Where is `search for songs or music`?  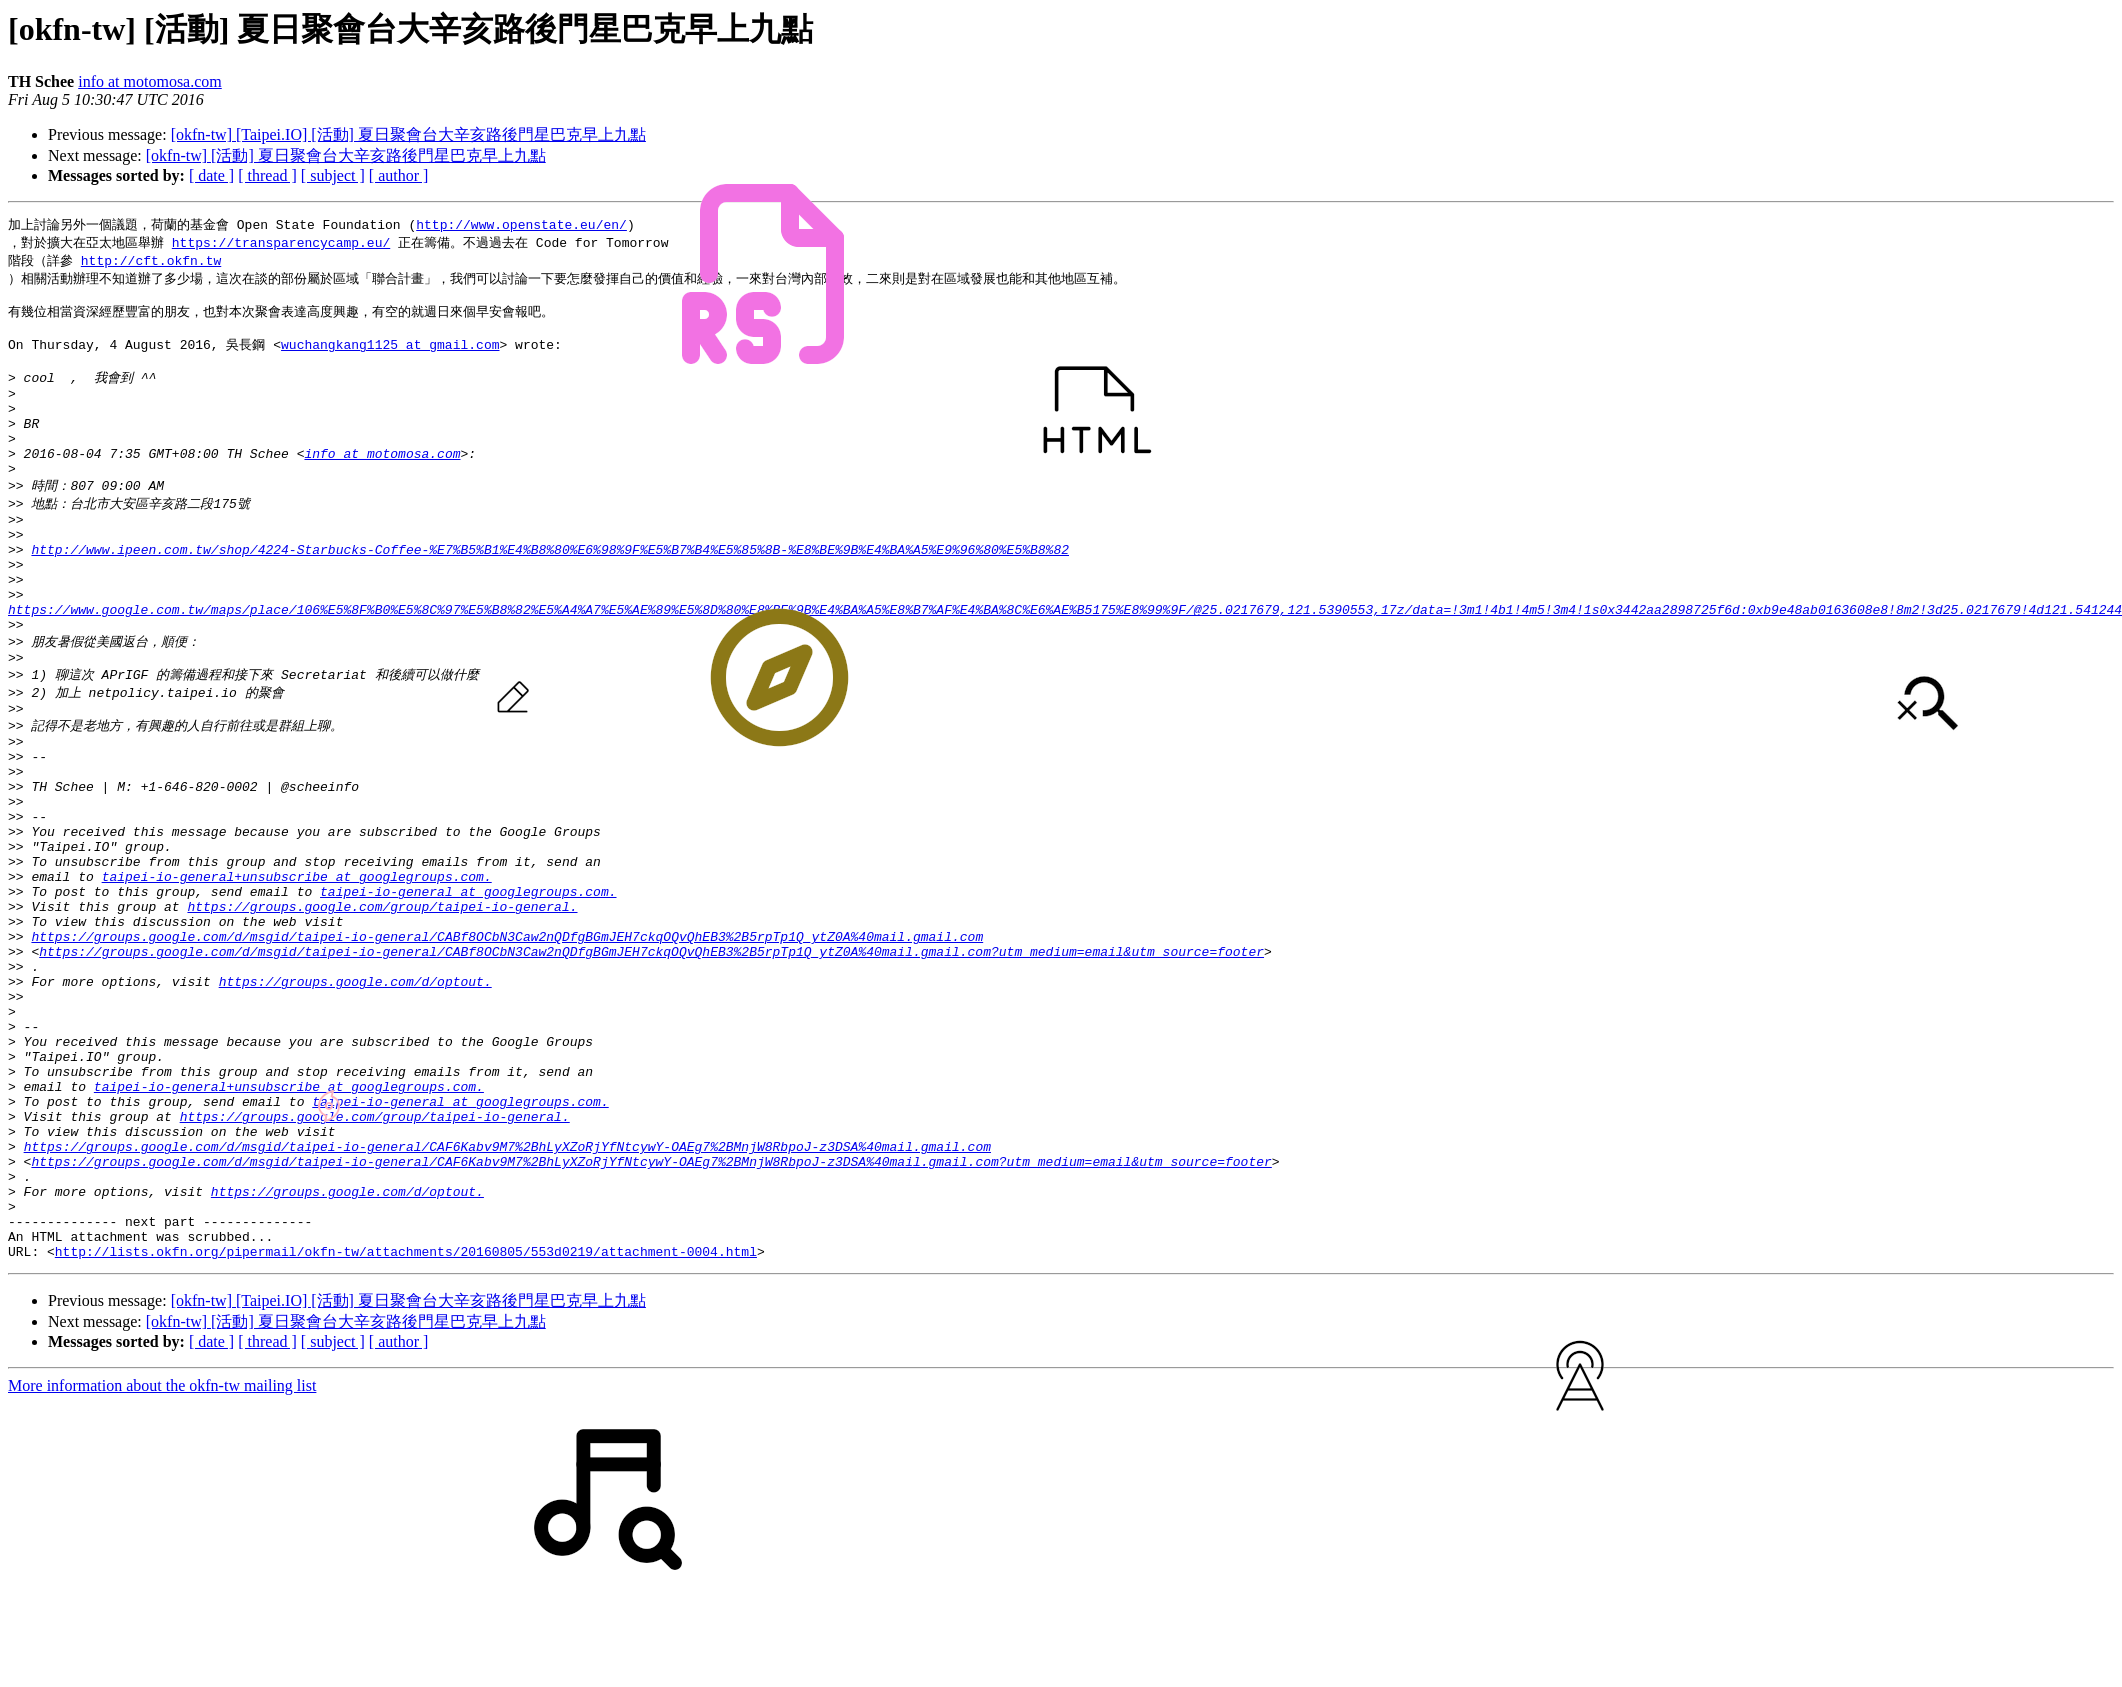
search for songs or music is located at coordinates (604, 1492).